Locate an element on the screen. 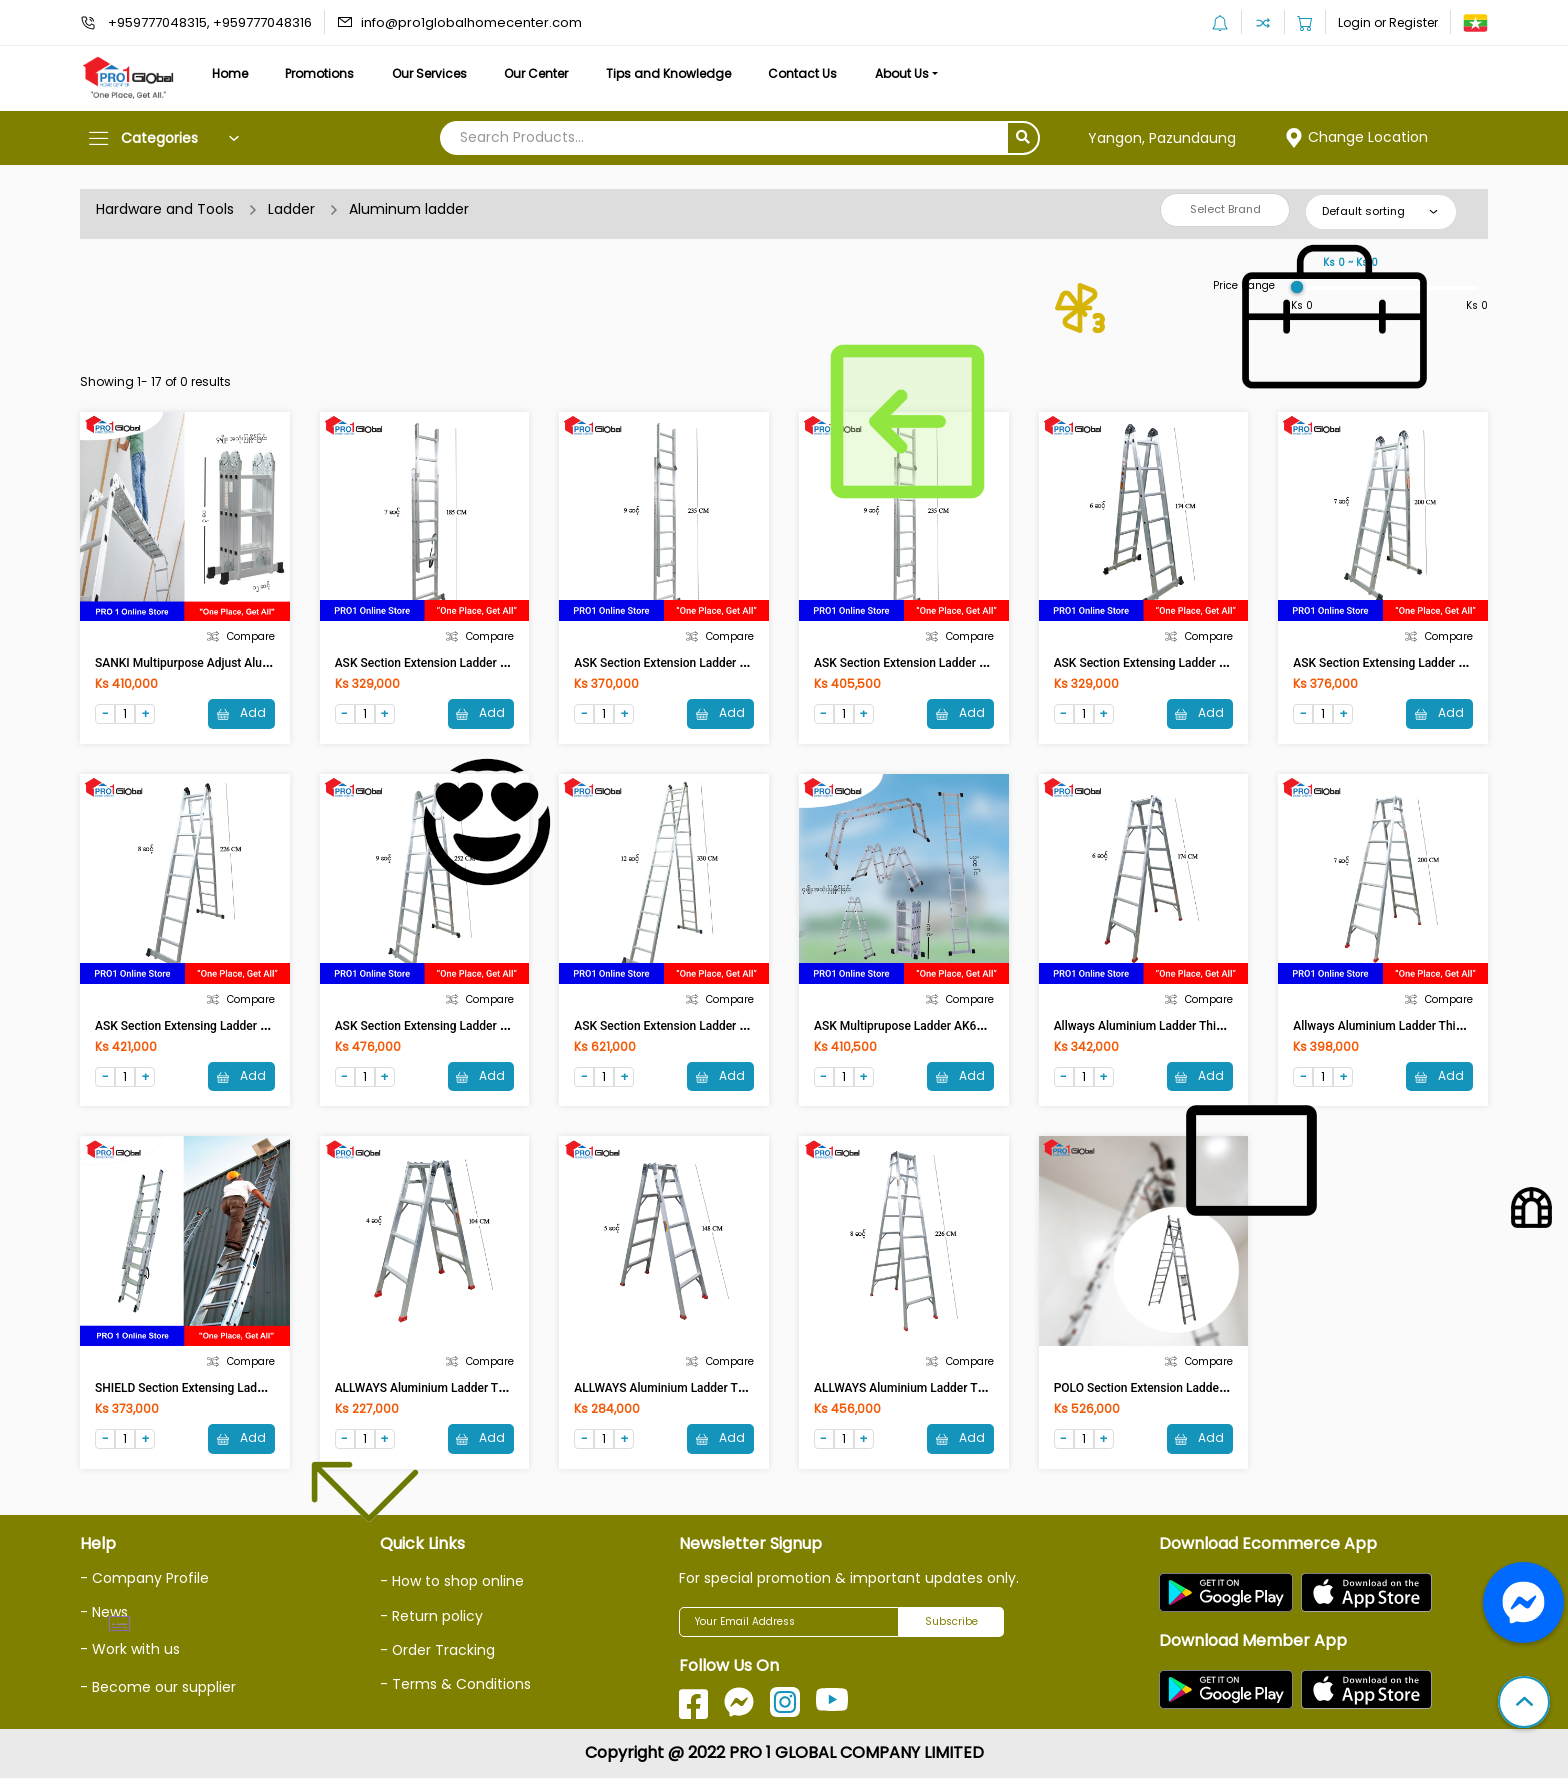  react with love or adoration is located at coordinates (487, 822).